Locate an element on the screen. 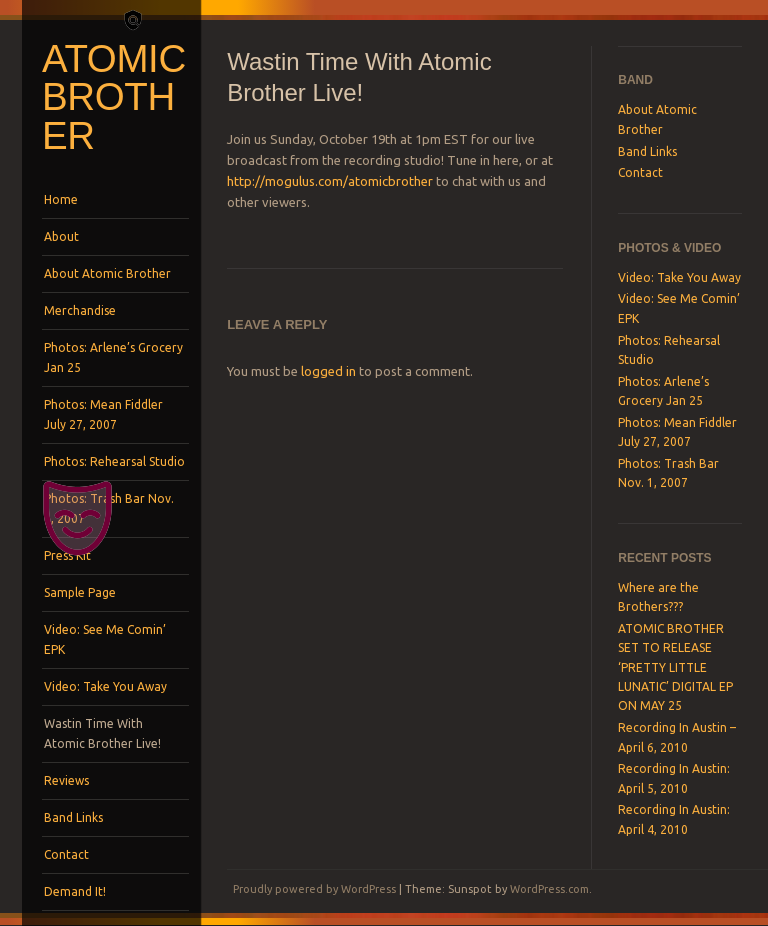 This screenshot has width=768, height=926. theater or entertainment category is located at coordinates (77, 515).